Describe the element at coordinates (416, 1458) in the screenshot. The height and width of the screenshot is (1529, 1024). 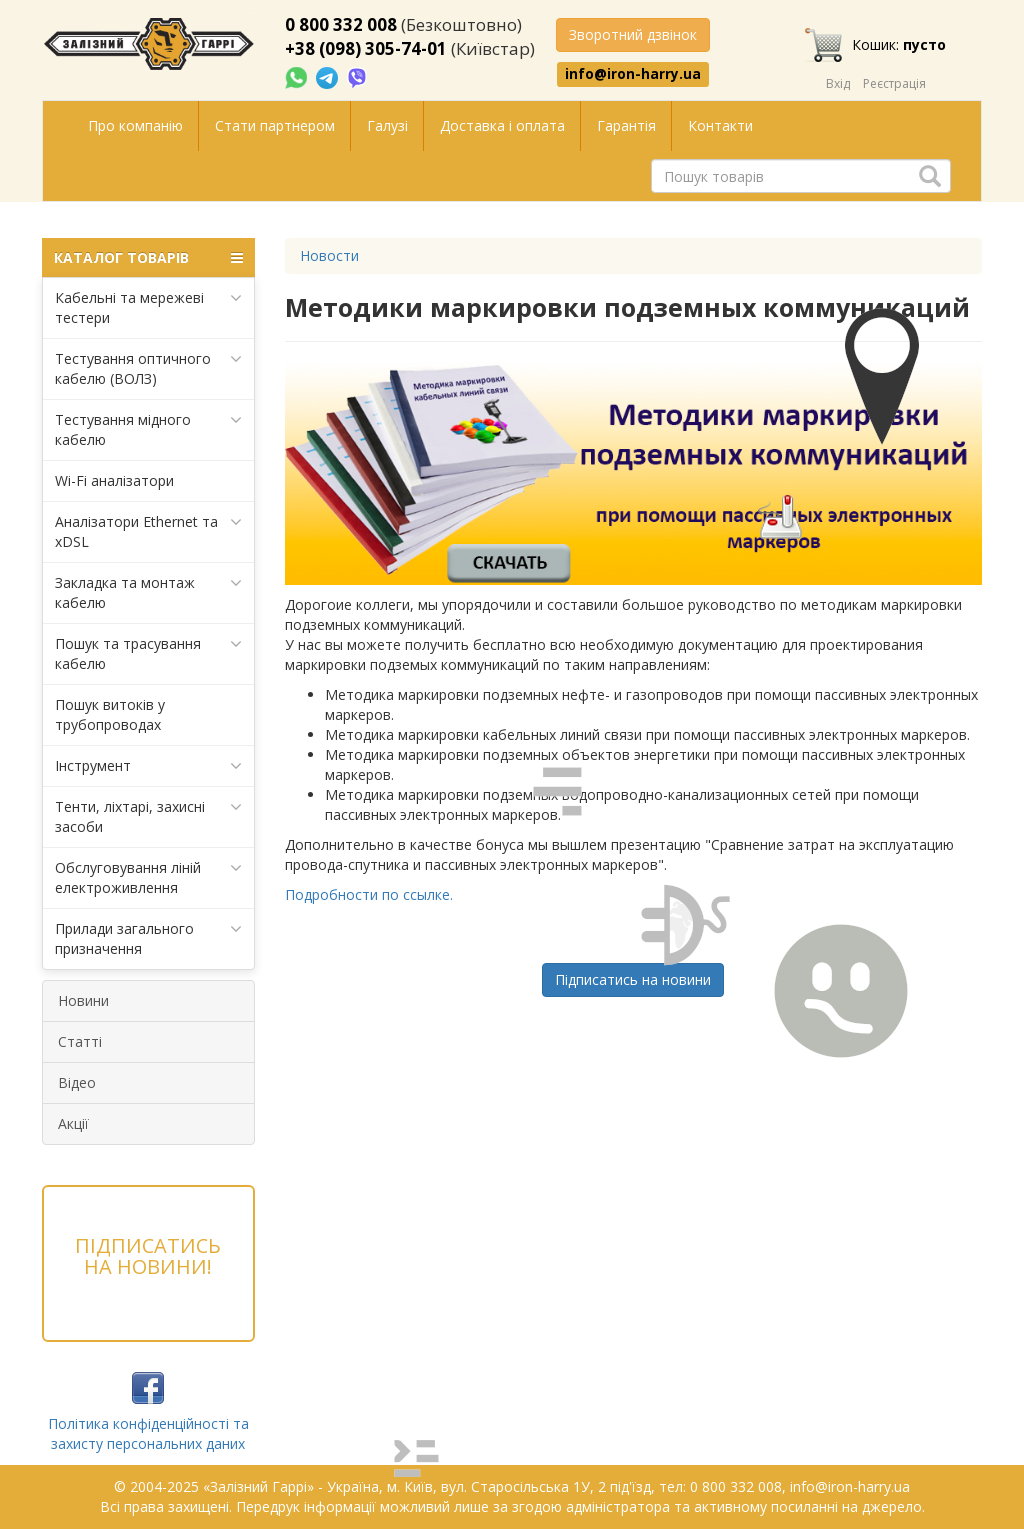
I see `decrease text indentation (right-to-left layout)` at that location.